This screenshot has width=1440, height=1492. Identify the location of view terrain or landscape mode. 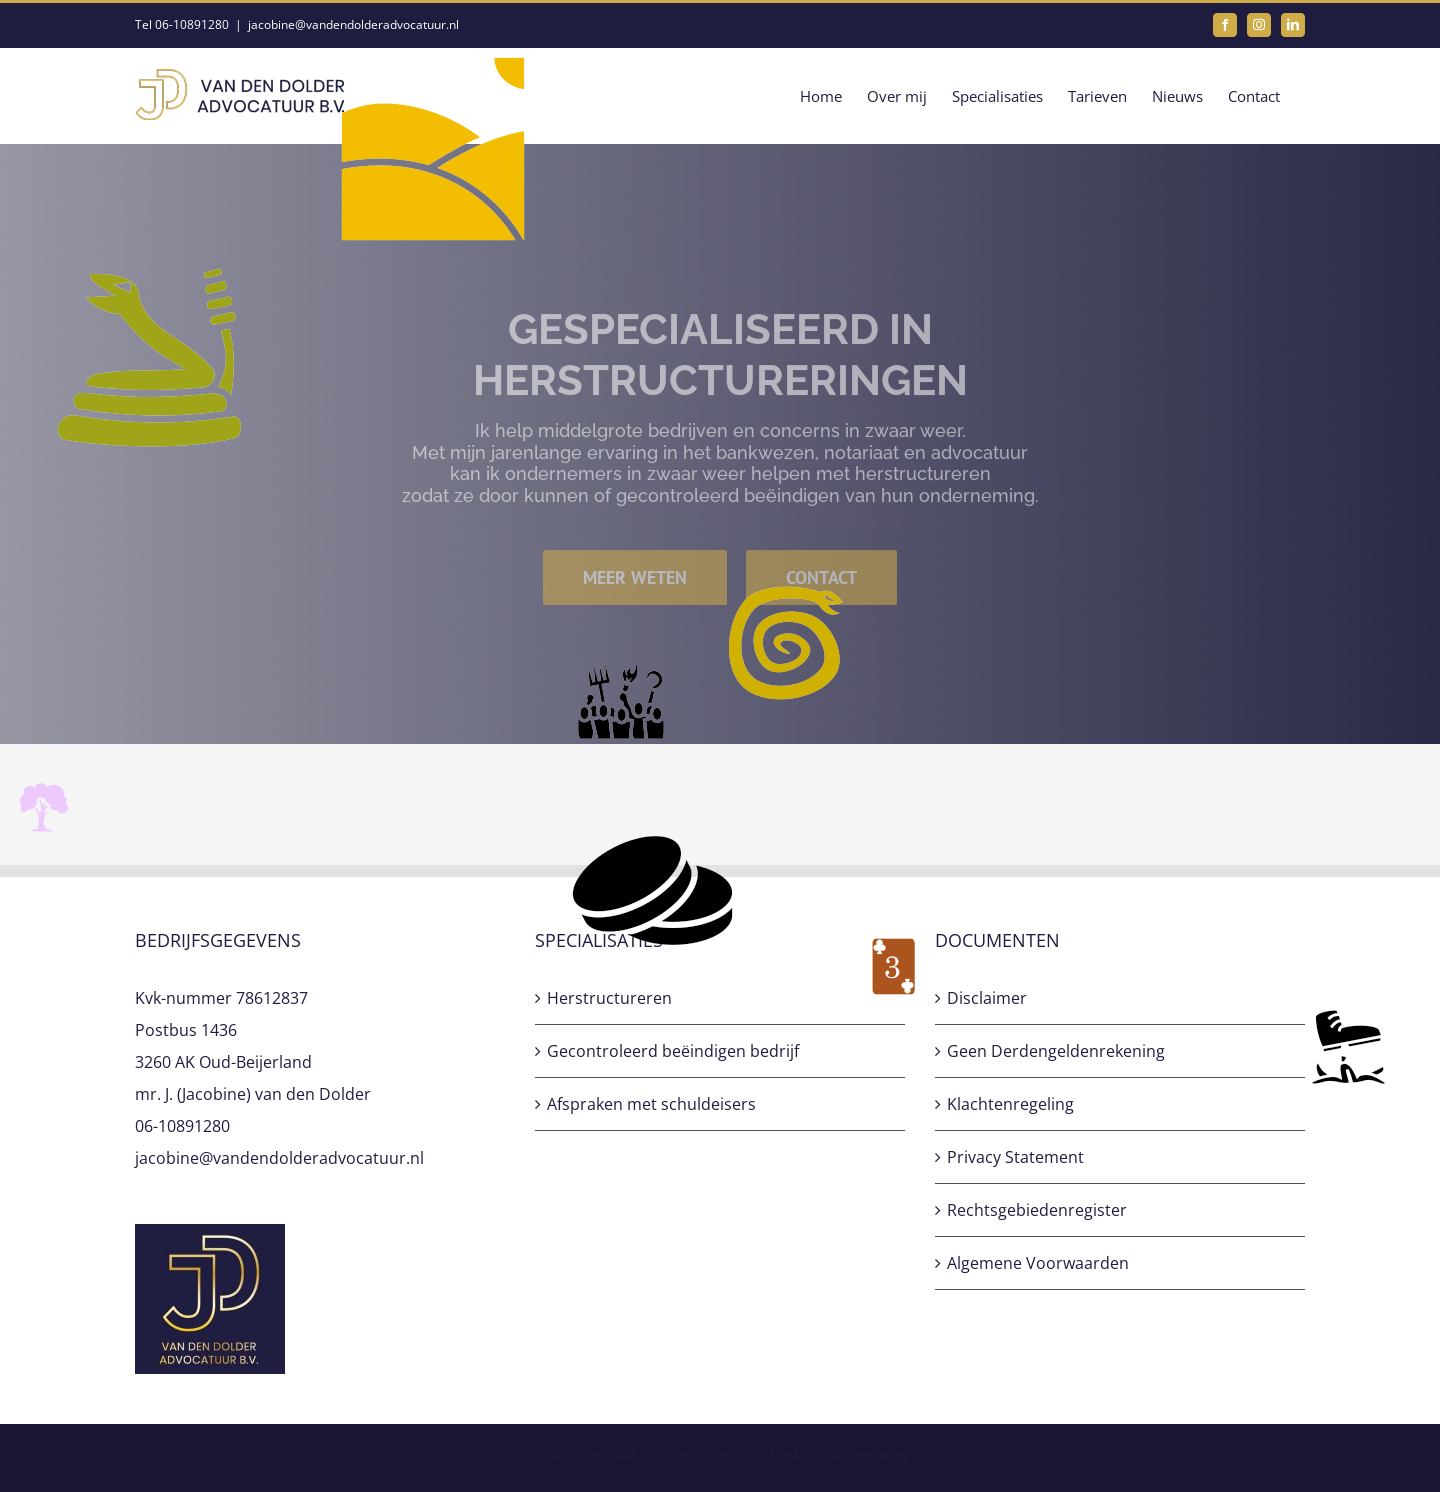
(433, 149).